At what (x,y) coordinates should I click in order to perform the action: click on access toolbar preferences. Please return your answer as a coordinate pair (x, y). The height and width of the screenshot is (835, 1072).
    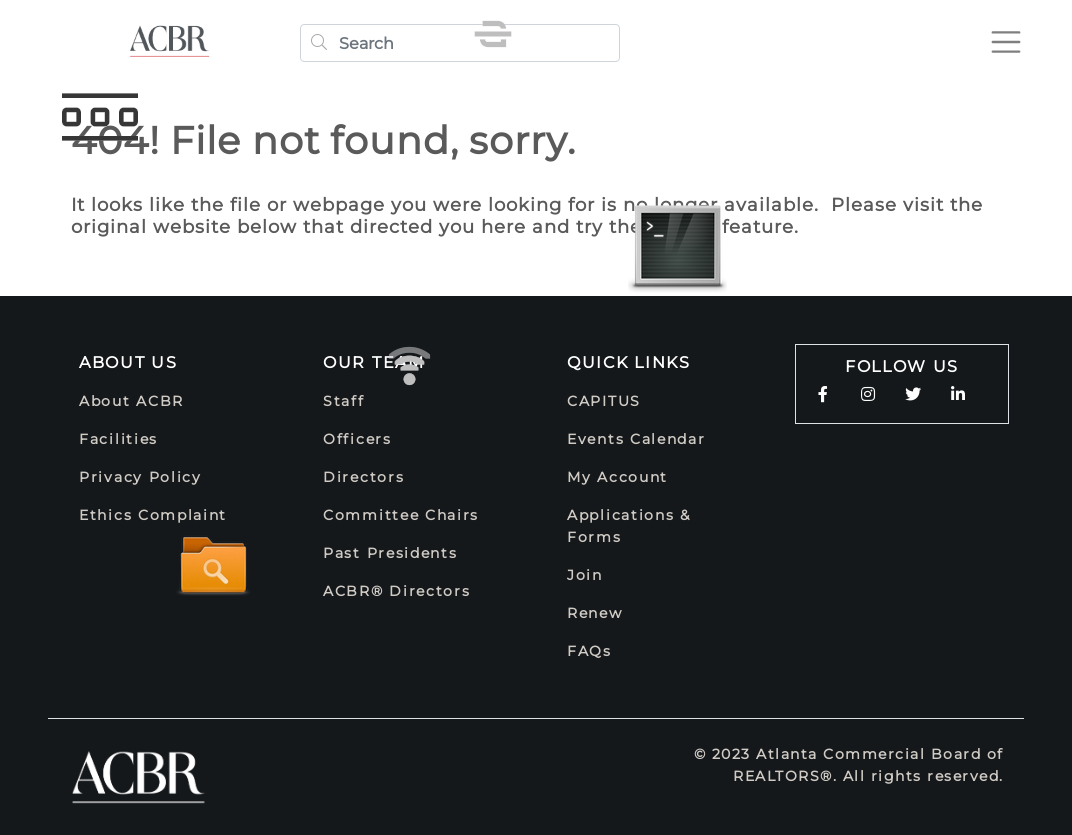
    Looking at the image, I should click on (100, 117).